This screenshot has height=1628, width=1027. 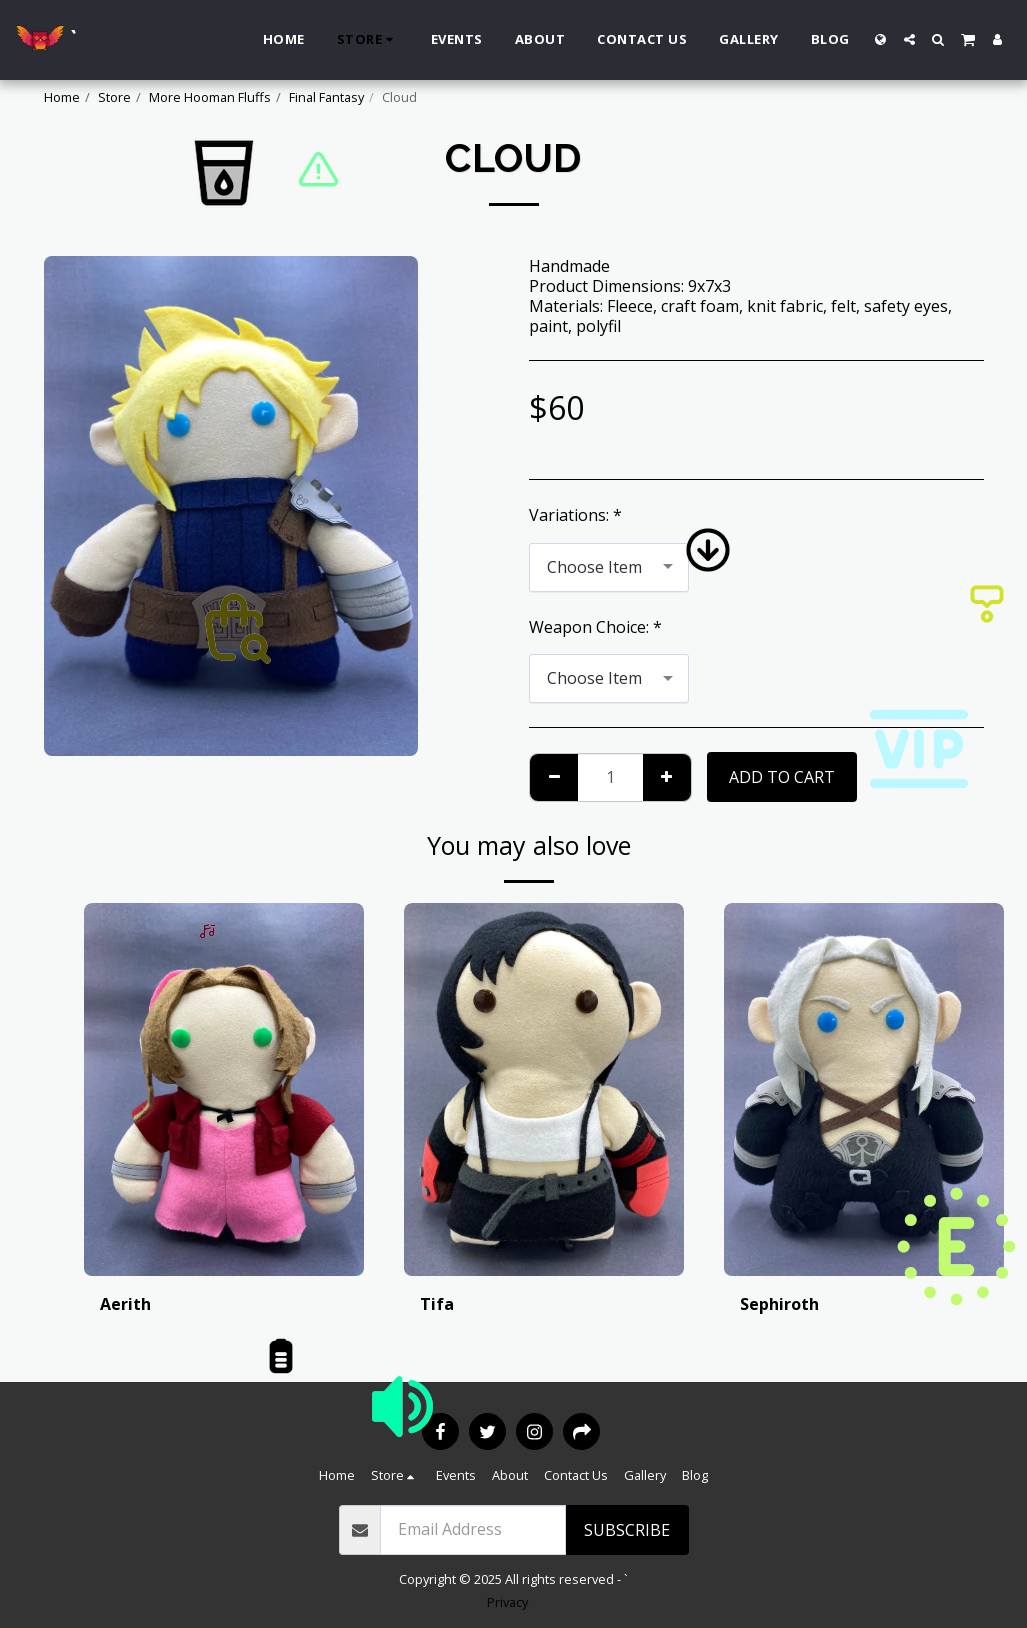 What do you see at coordinates (318, 170) in the screenshot?
I see `warning or caution indicator` at bounding box center [318, 170].